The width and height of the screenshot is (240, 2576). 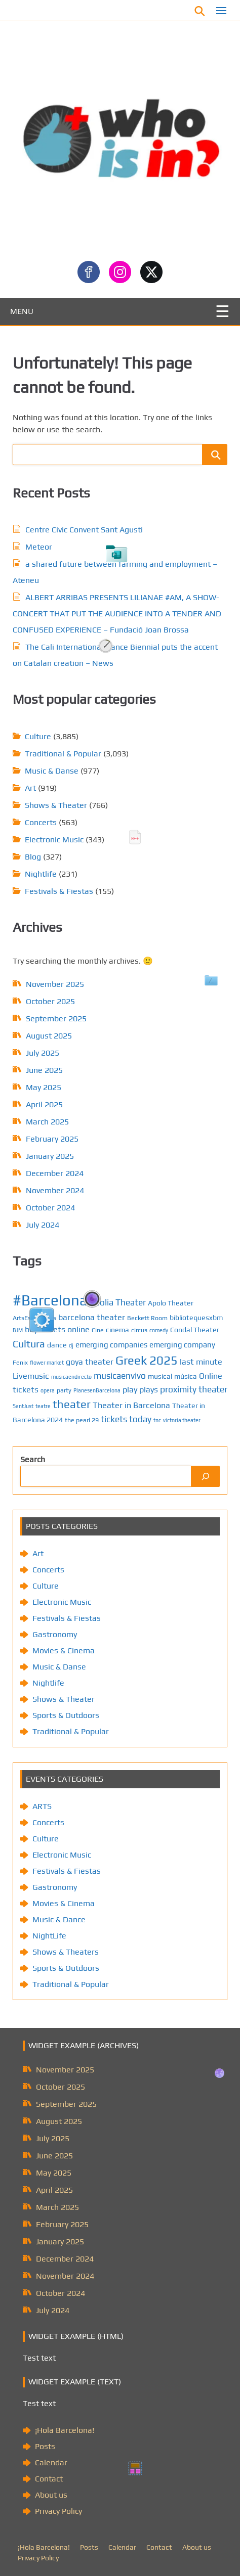 I want to click on access the root directory, so click(x=211, y=980).